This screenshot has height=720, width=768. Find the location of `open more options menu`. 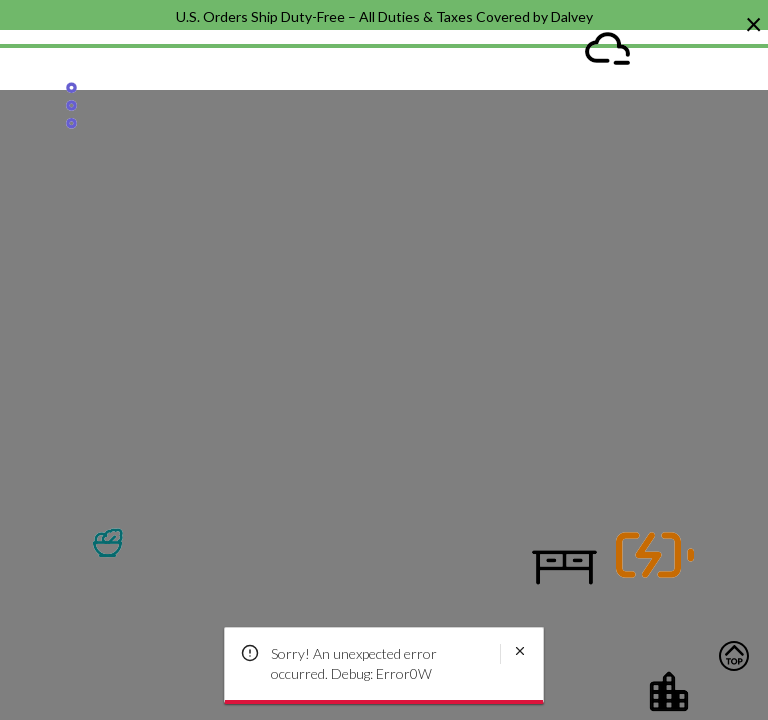

open more options menu is located at coordinates (71, 105).